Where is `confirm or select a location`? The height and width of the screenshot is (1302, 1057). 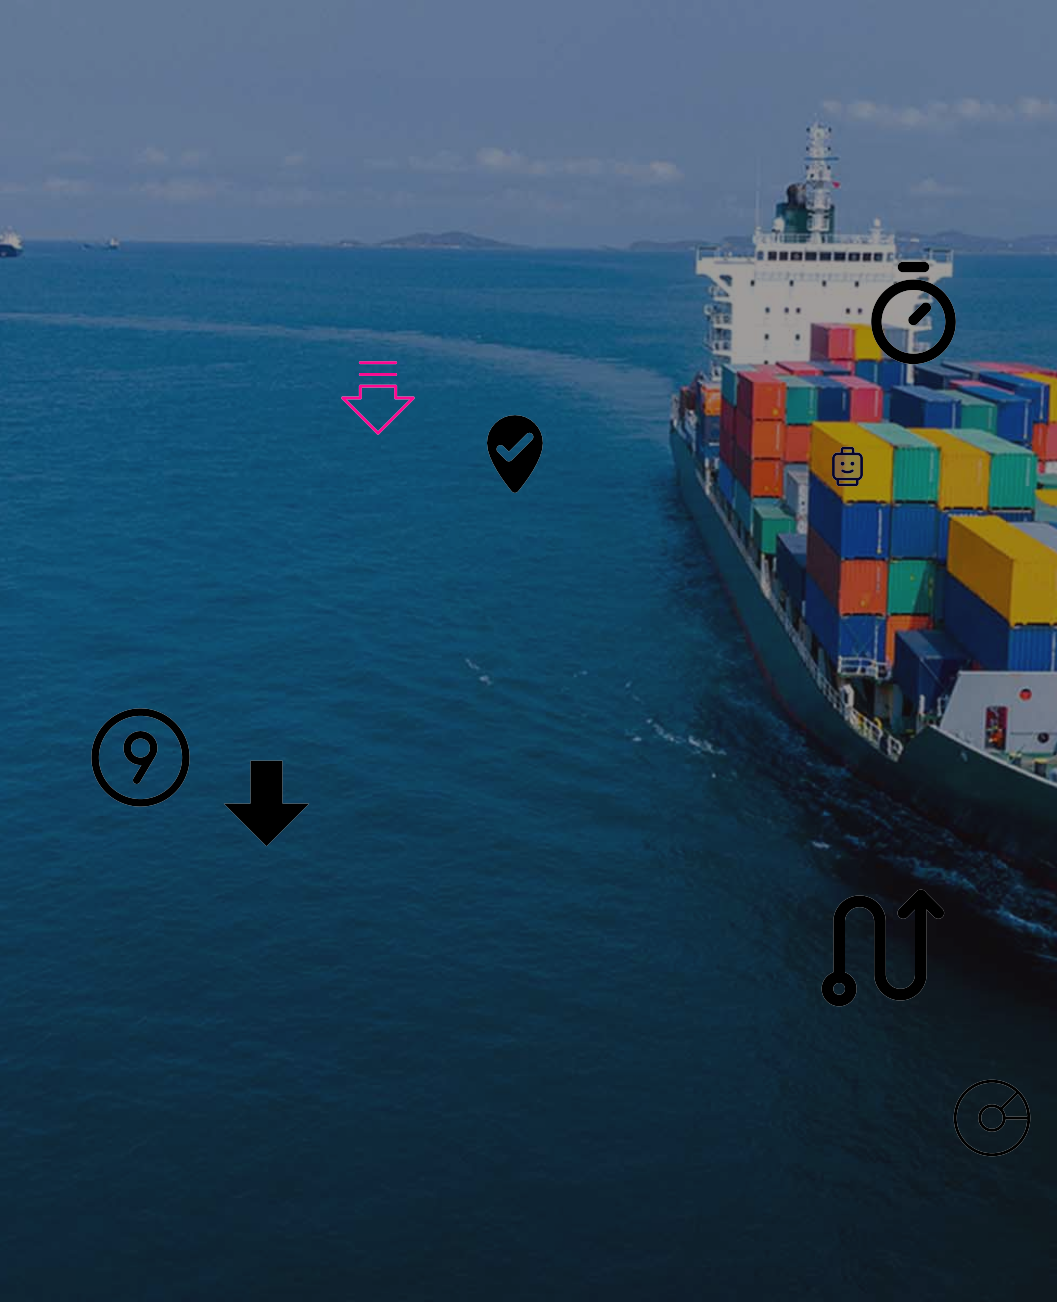
confirm or select a location is located at coordinates (515, 455).